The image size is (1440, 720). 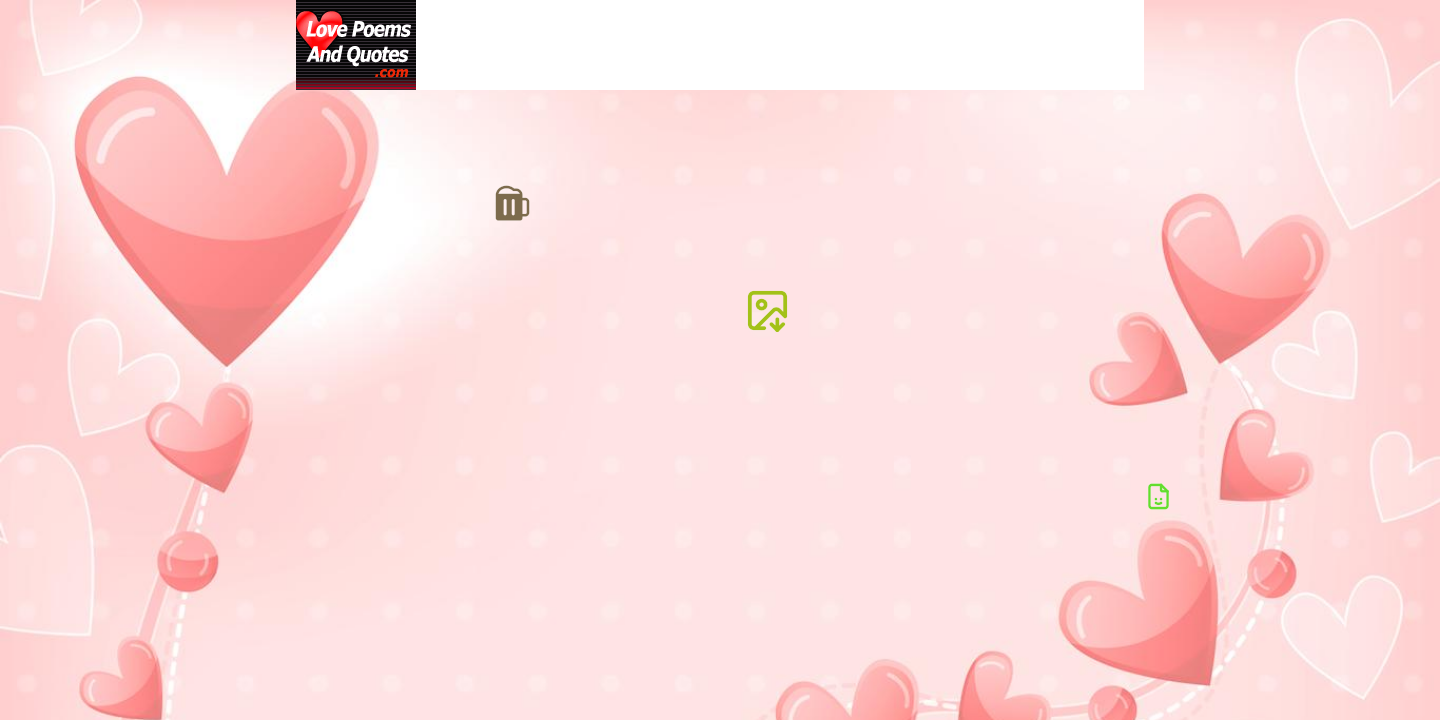 What do you see at coordinates (510, 204) in the screenshot?
I see `access bar or brewery locations` at bounding box center [510, 204].